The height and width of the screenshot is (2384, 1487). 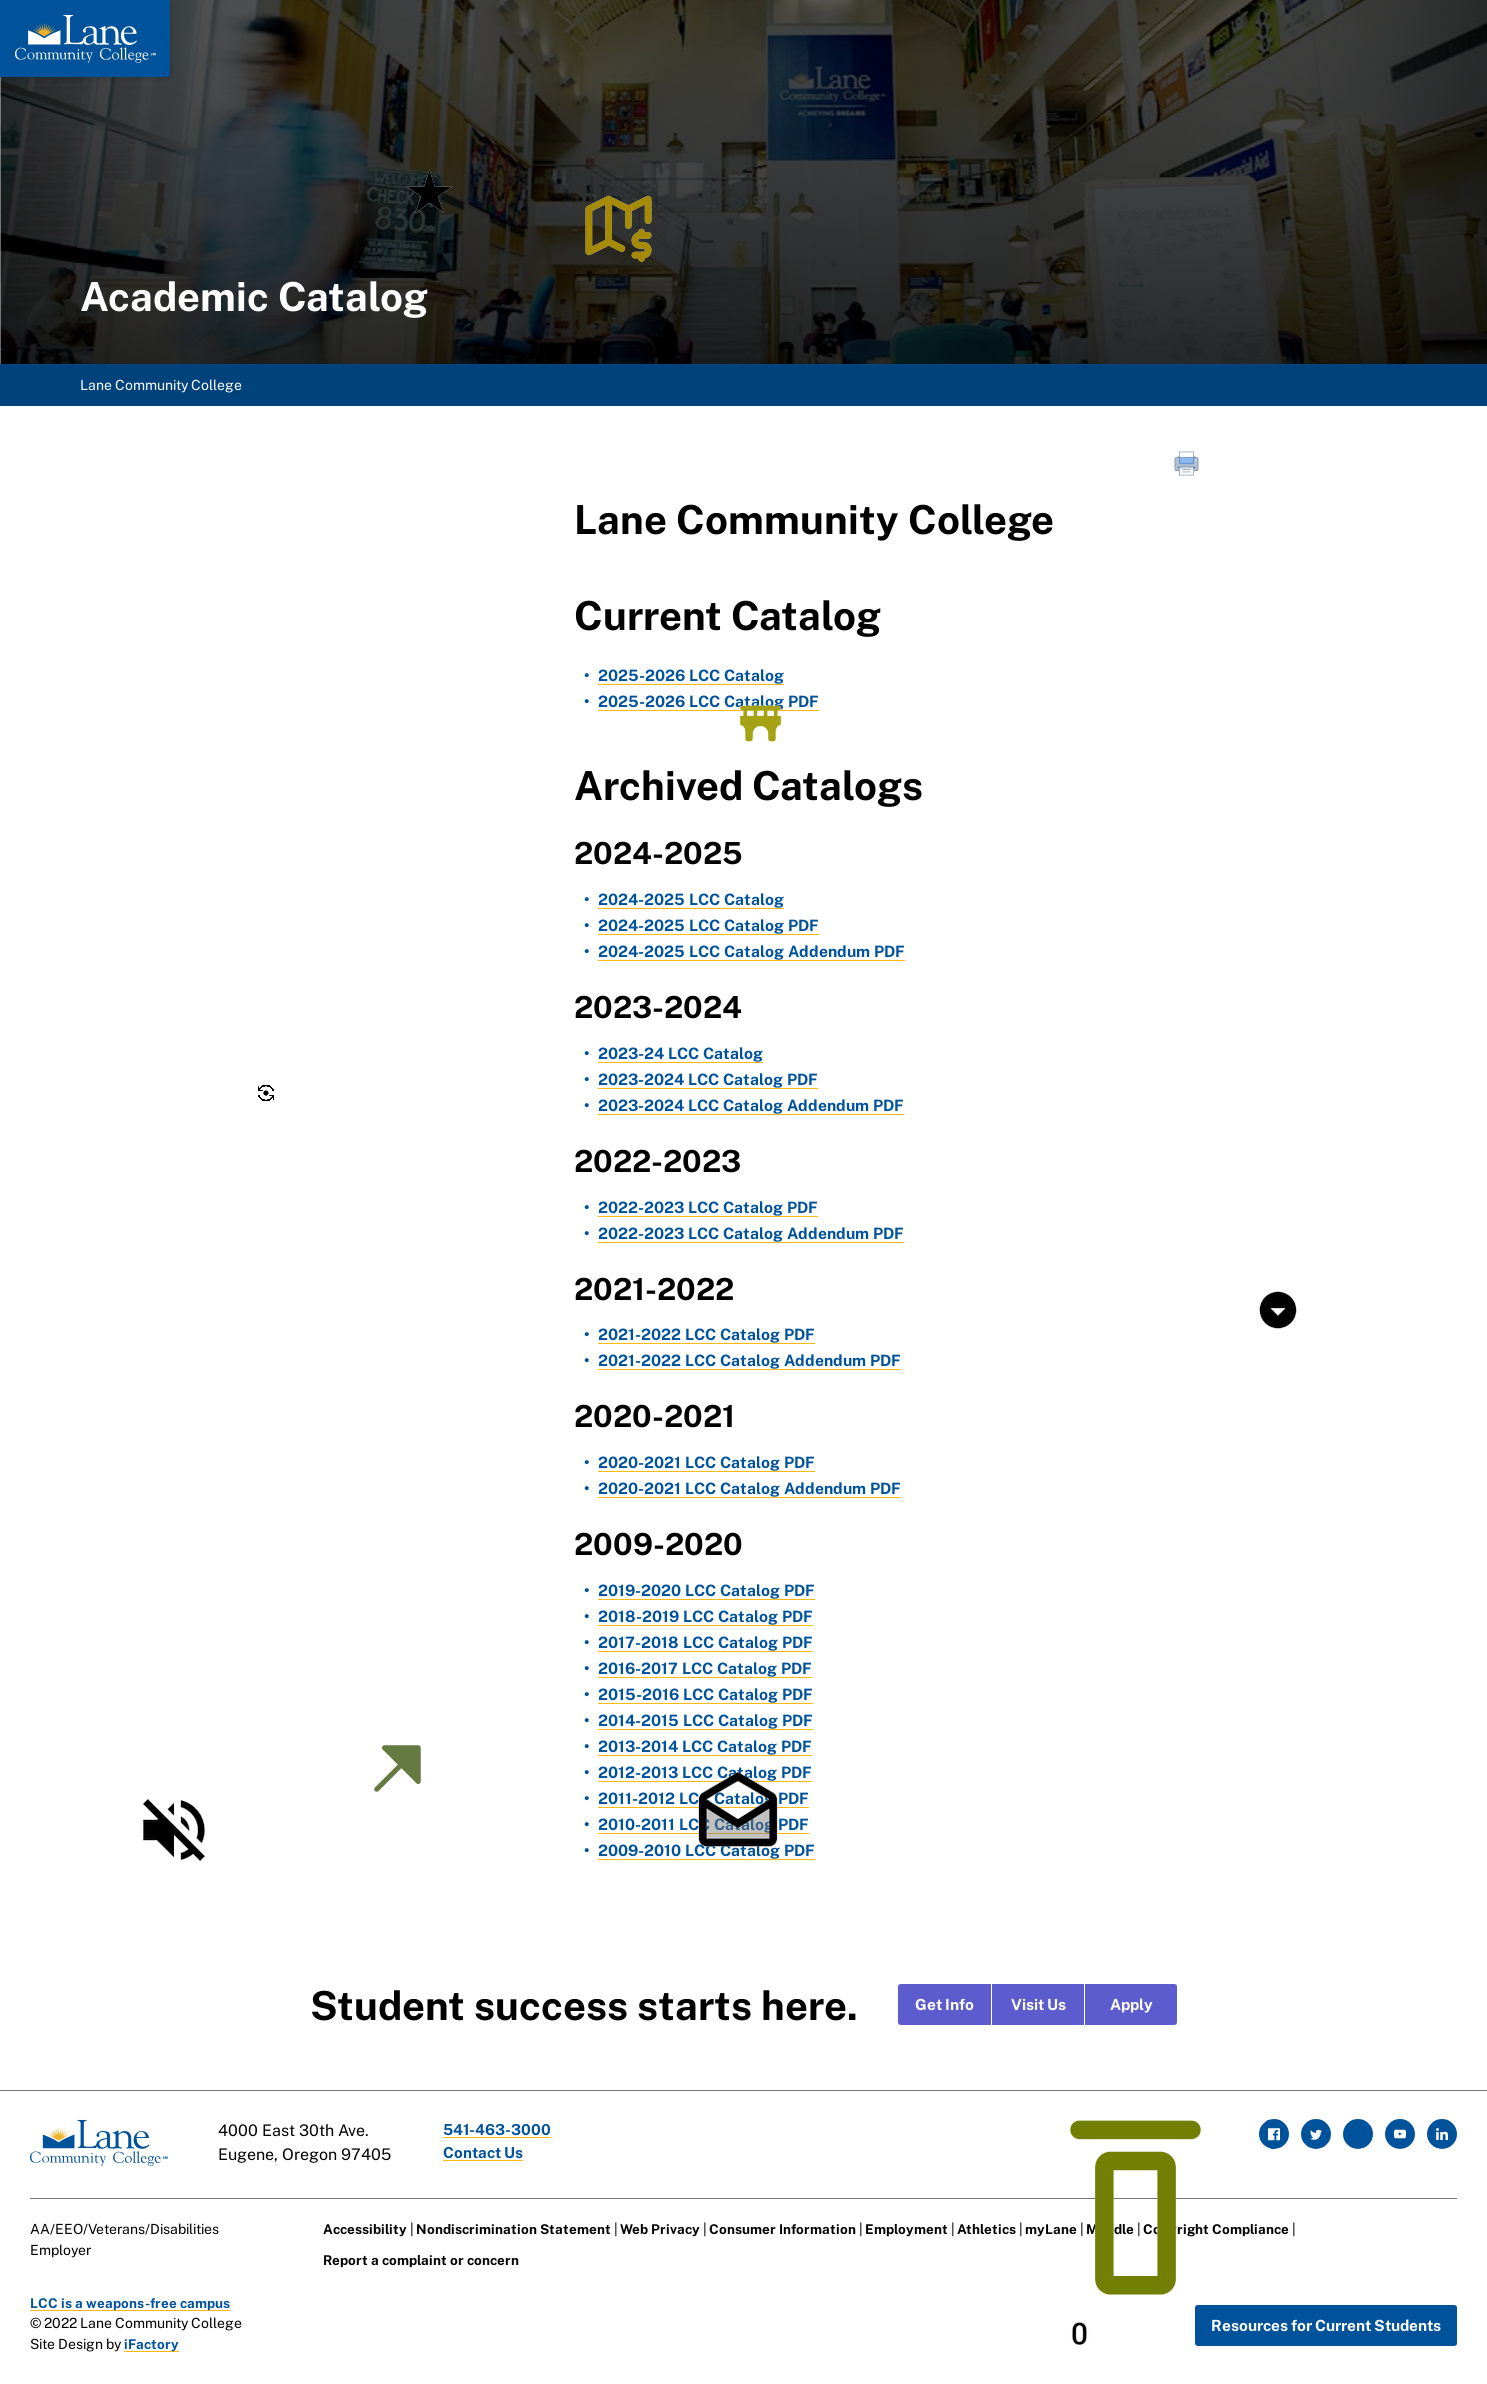 I want to click on view bridge or overpass locations, so click(x=760, y=723).